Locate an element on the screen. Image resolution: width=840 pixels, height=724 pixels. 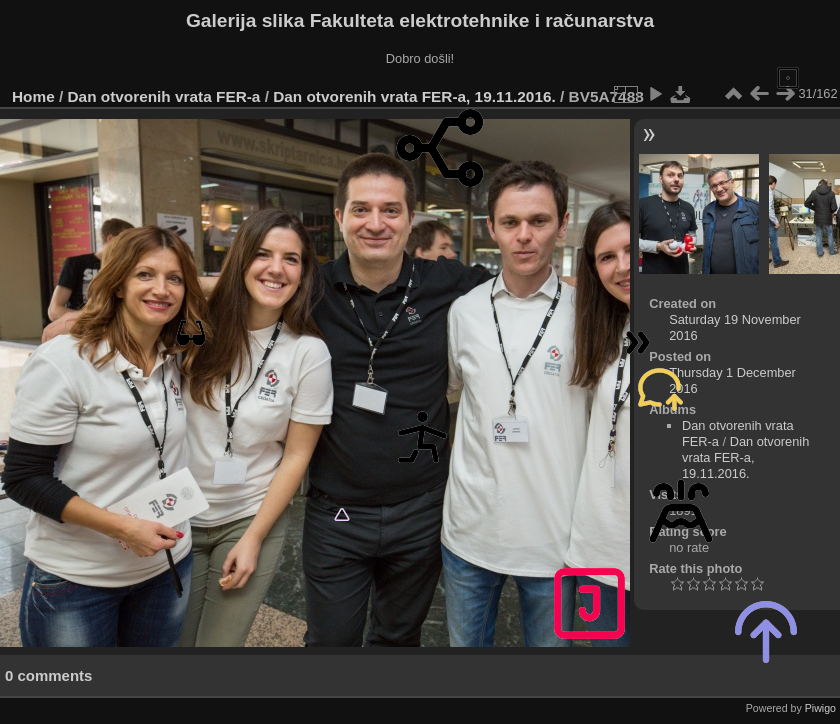
indicates volcanic or geothermal activity is located at coordinates (681, 511).